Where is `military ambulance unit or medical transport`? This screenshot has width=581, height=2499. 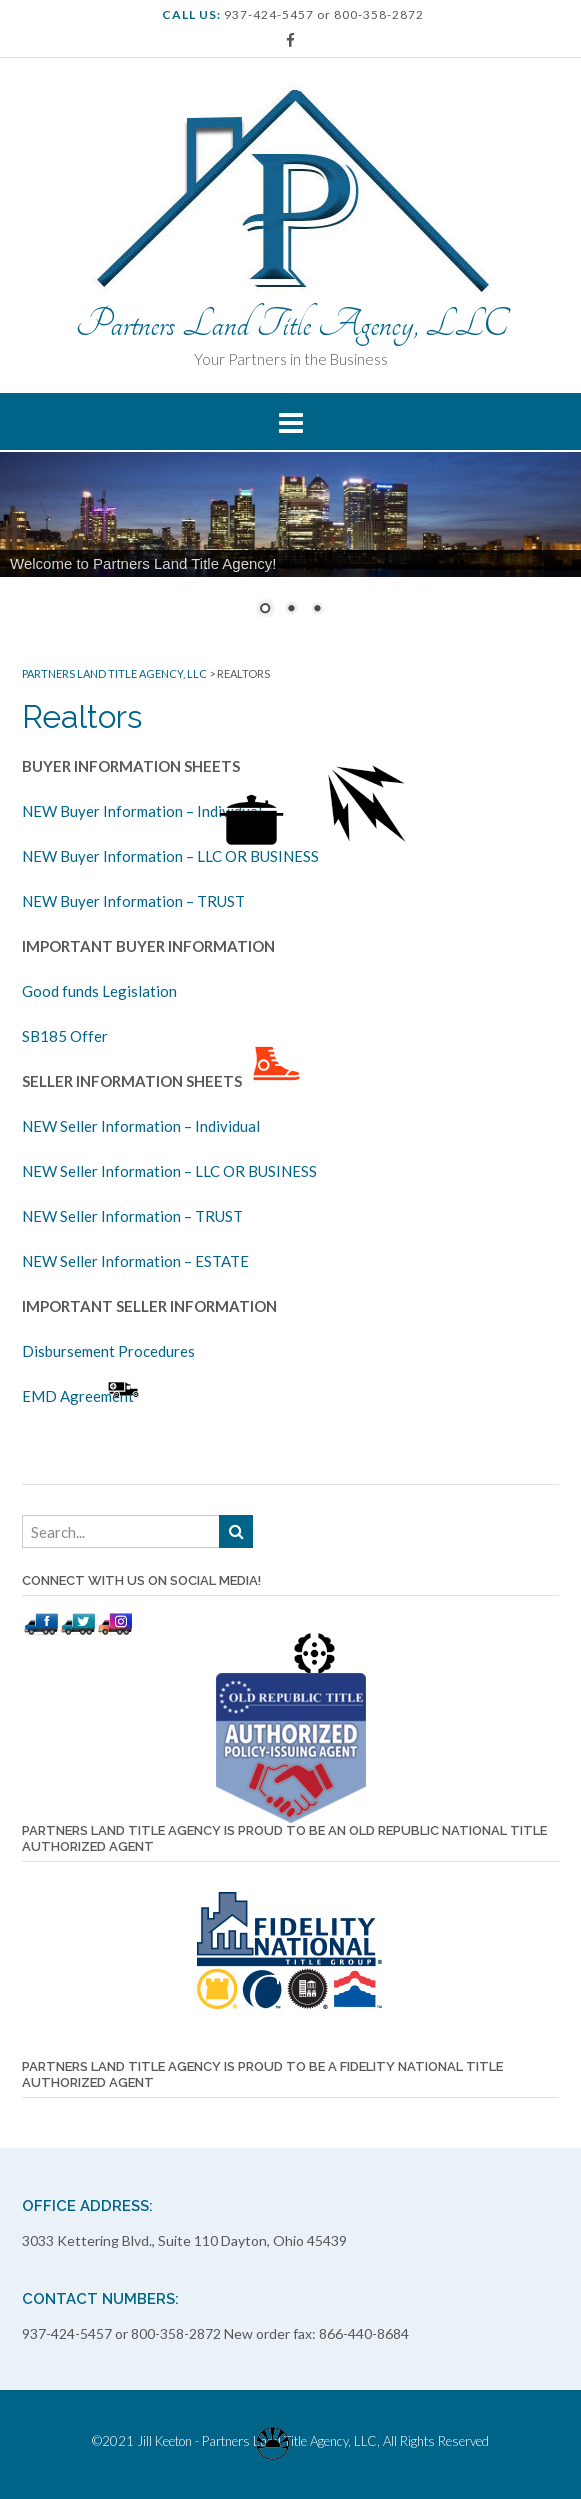
military ambulance unit or medical transport is located at coordinates (123, 1389).